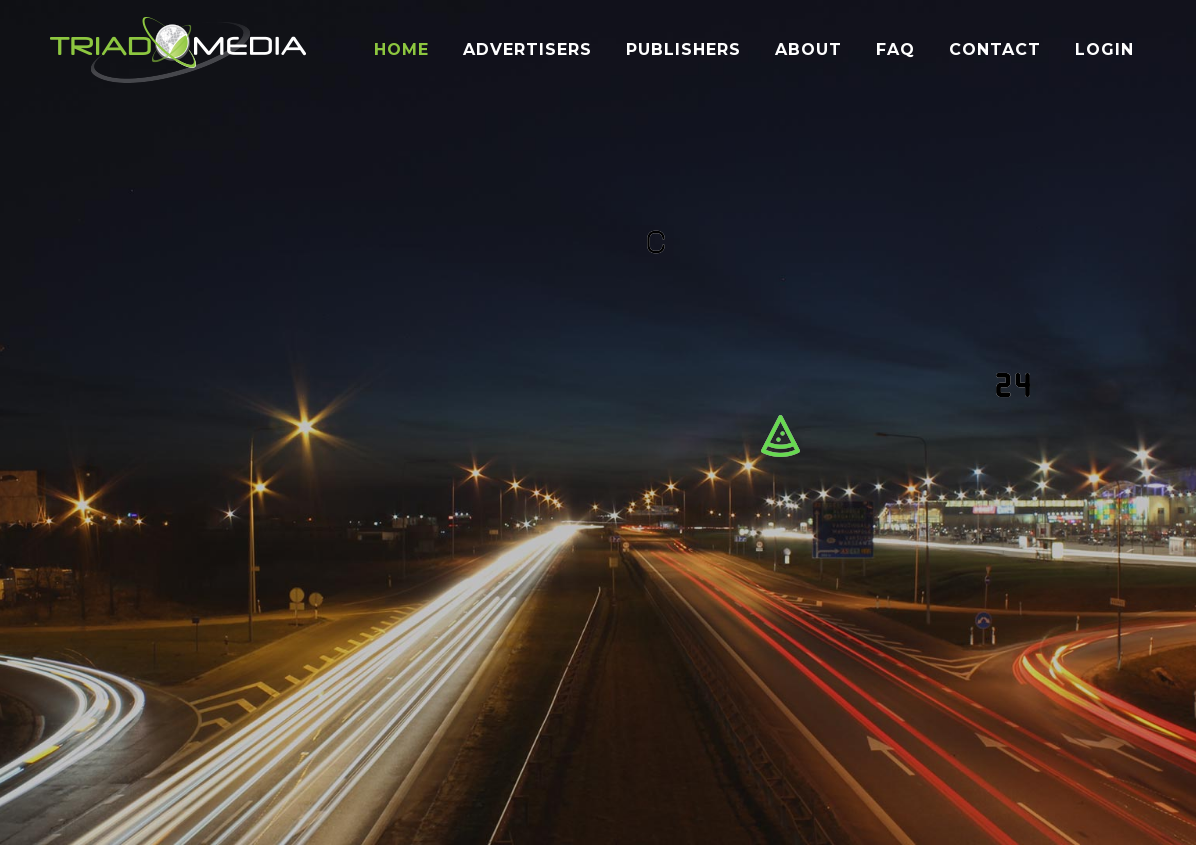 Image resolution: width=1196 pixels, height=845 pixels. What do you see at coordinates (1013, 385) in the screenshot?
I see `indicates 24-hour time format or availability` at bounding box center [1013, 385].